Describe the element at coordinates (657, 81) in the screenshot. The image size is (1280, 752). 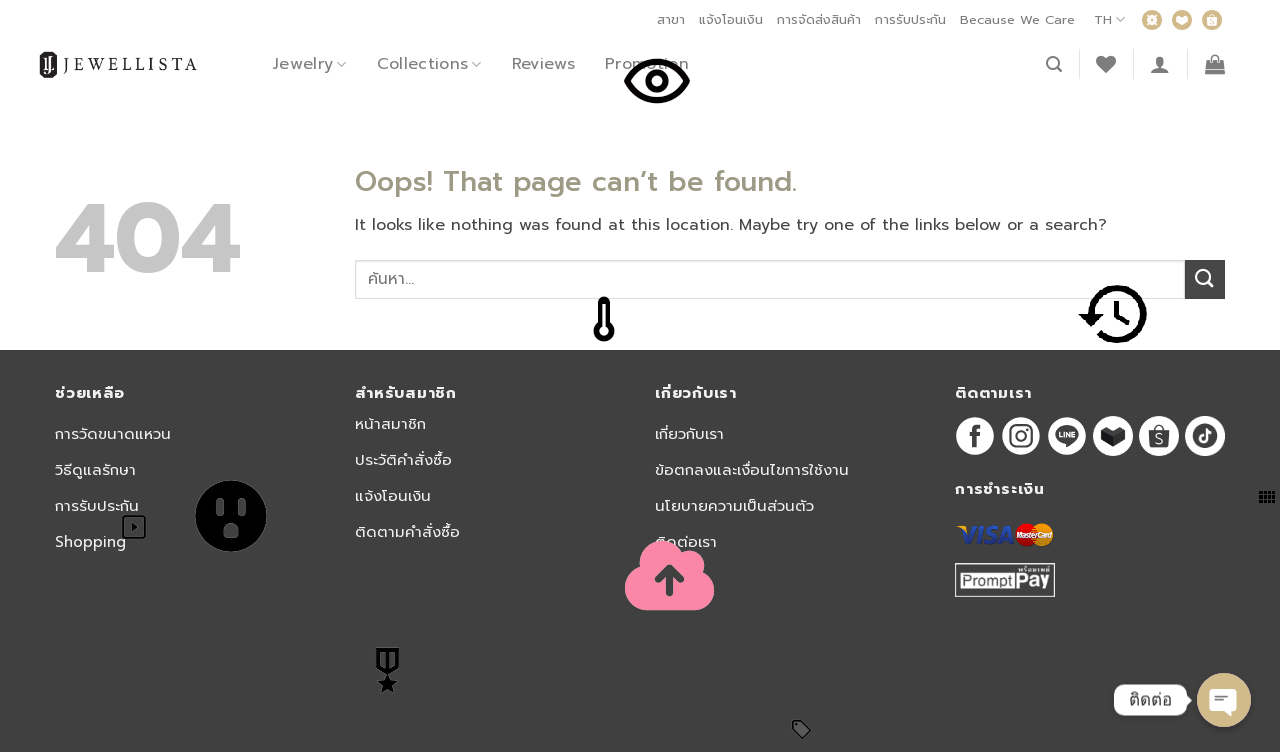
I see `view or preview content` at that location.